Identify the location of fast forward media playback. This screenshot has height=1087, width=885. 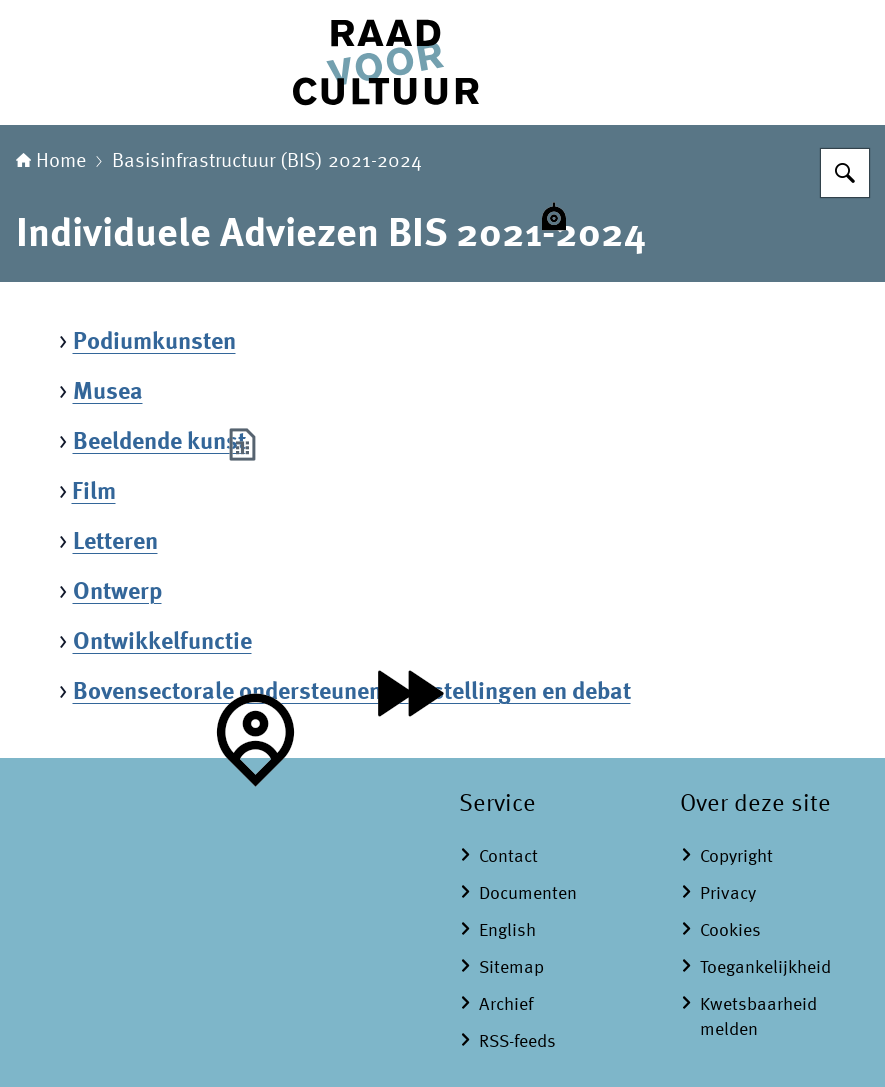
(408, 693).